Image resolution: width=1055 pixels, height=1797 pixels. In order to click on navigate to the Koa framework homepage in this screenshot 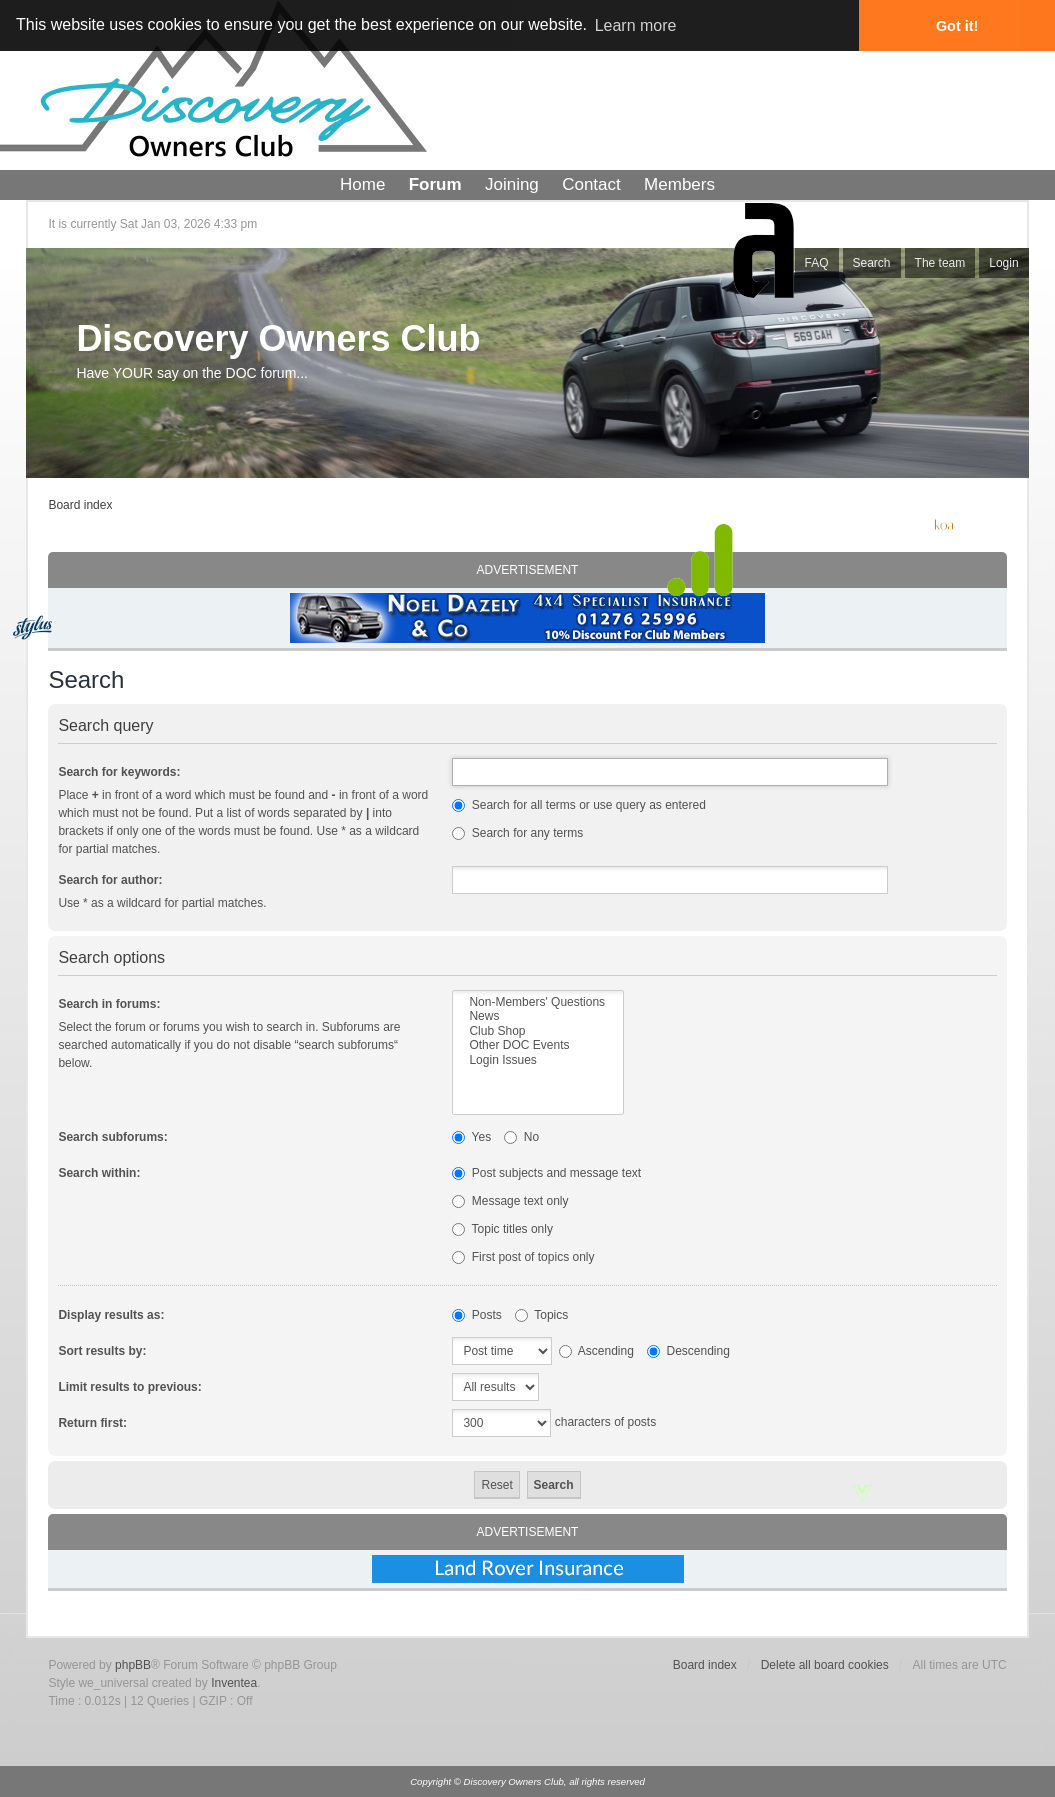, I will do `click(944, 524)`.